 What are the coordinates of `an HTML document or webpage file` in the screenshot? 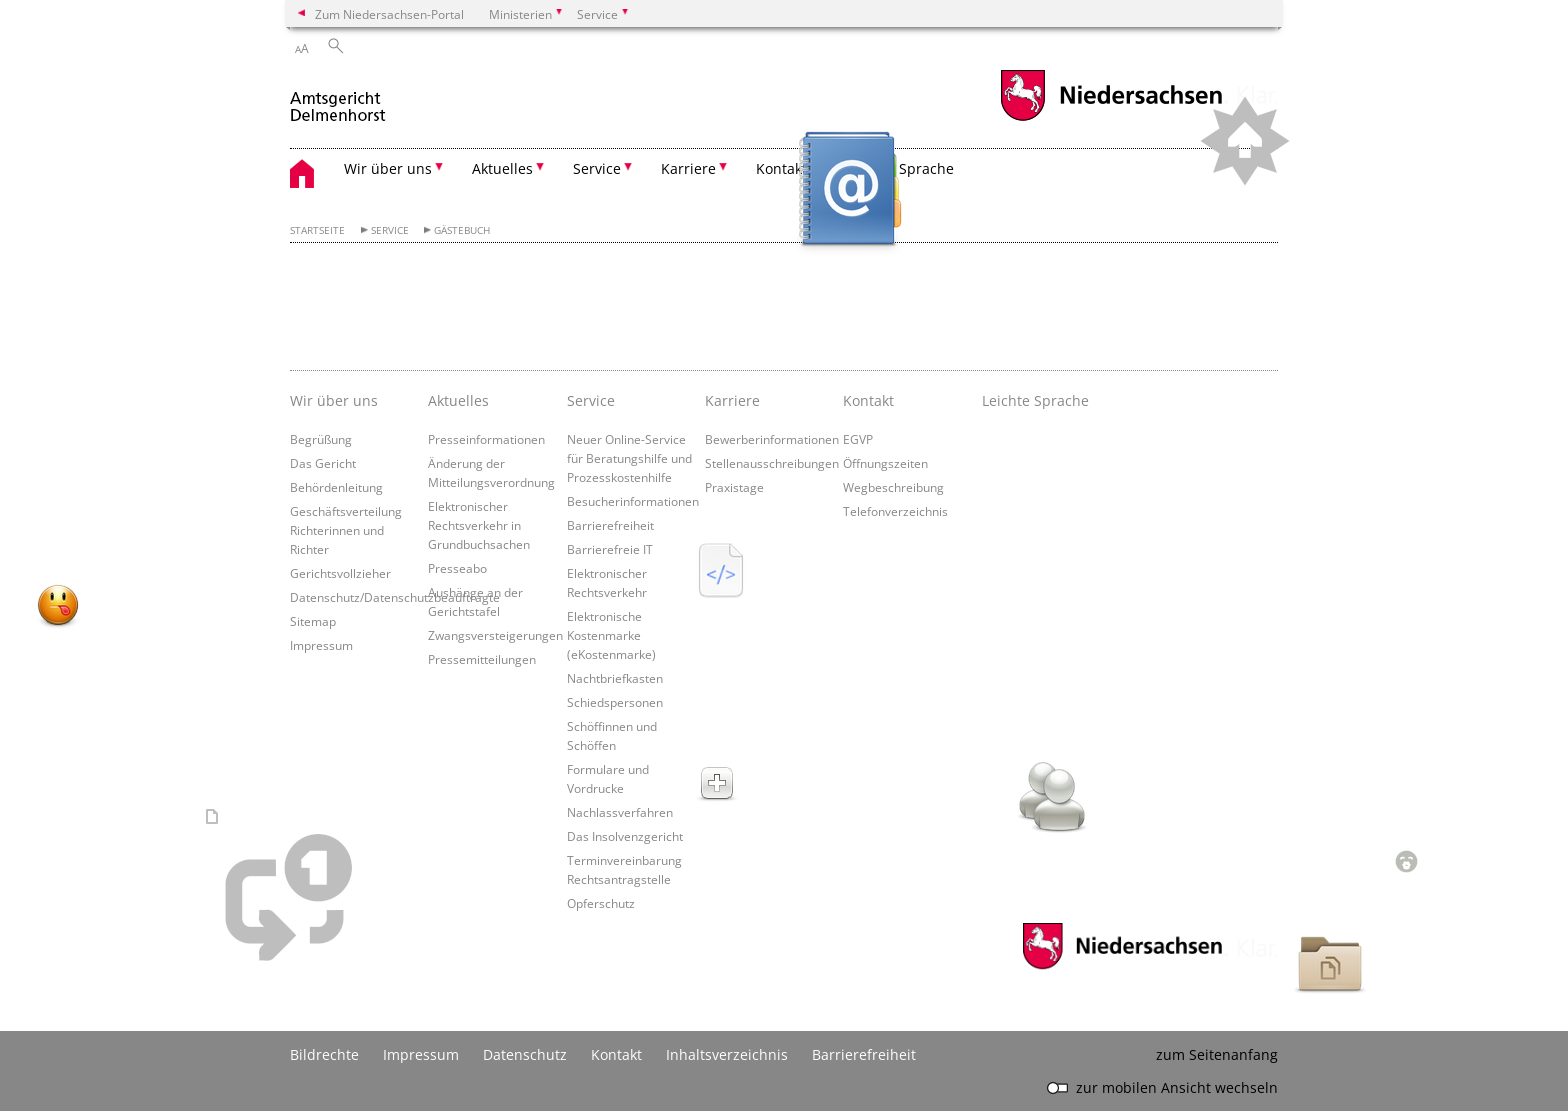 It's located at (721, 570).